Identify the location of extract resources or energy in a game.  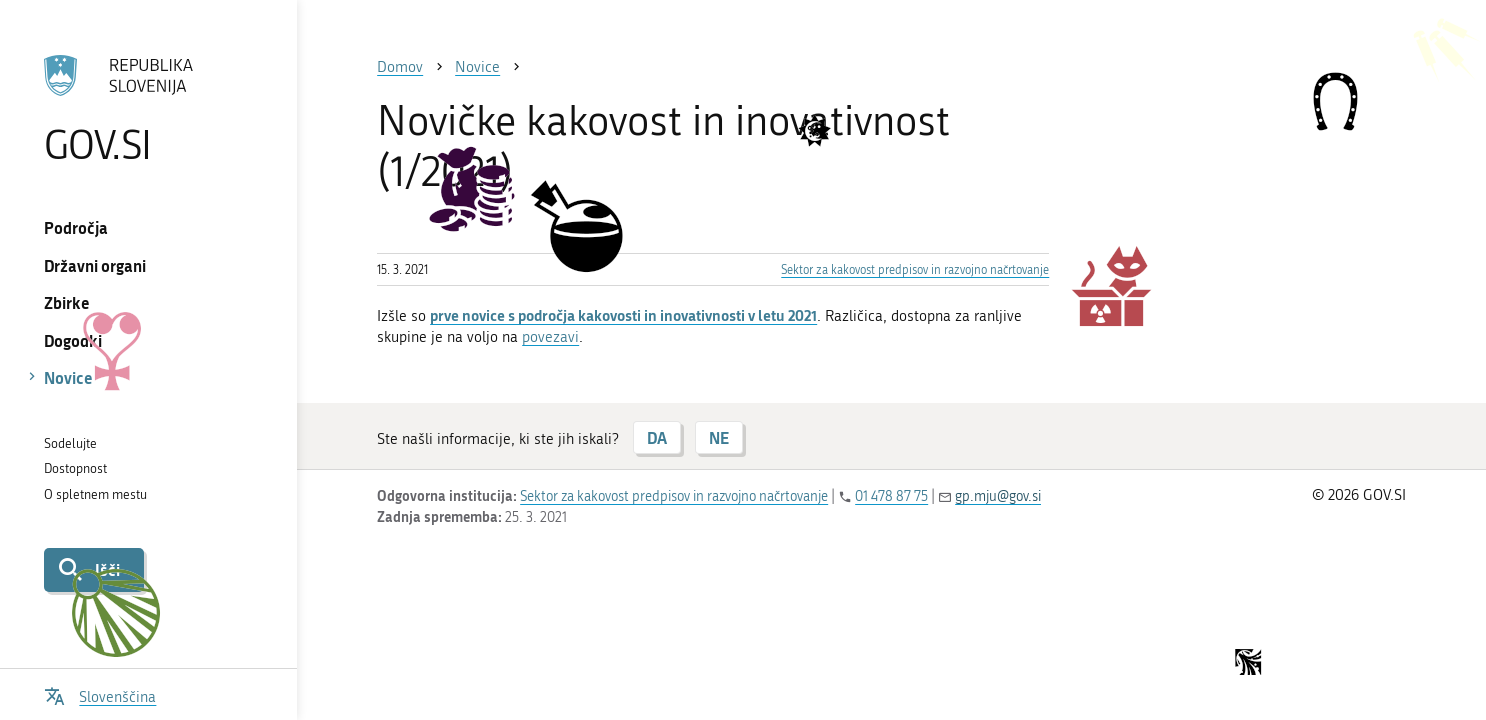
(116, 613).